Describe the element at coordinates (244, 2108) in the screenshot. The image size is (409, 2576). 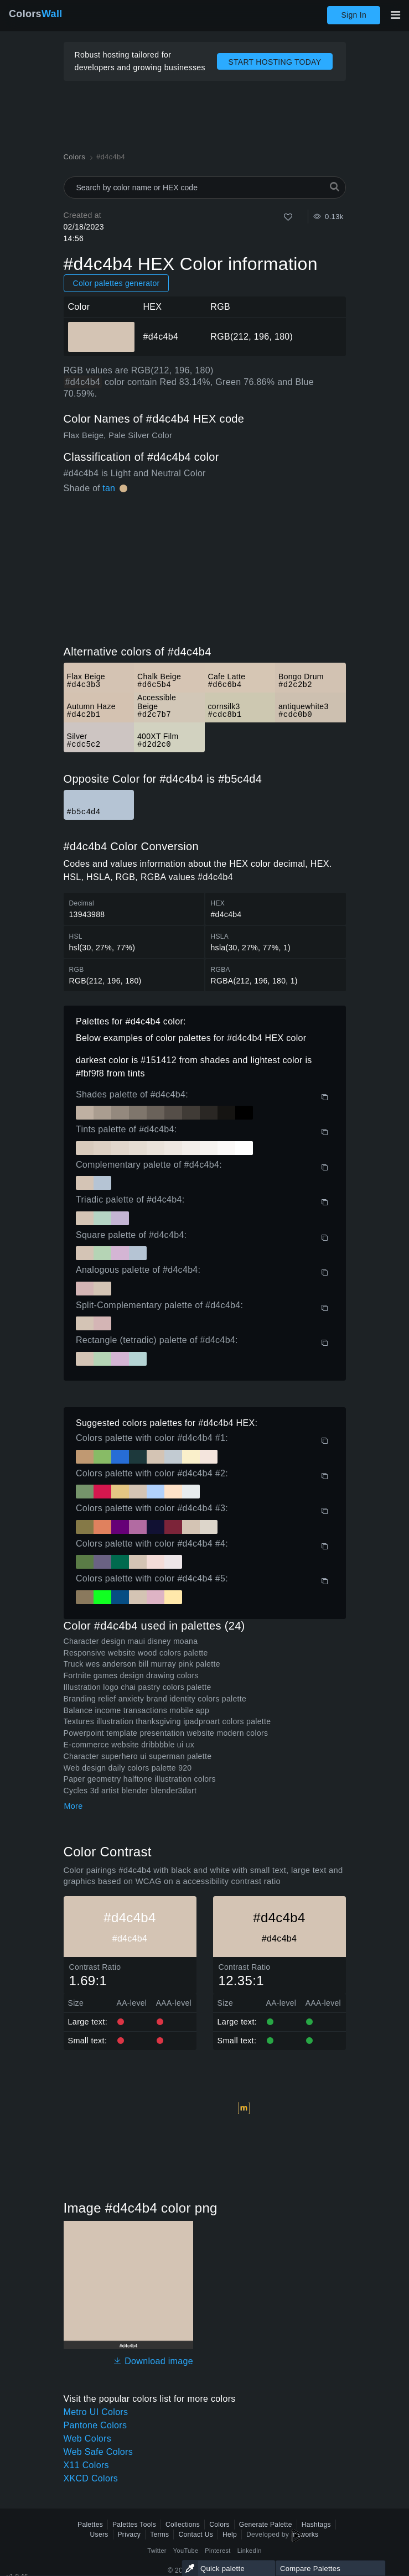
I see `open matrix messaging app` at that location.